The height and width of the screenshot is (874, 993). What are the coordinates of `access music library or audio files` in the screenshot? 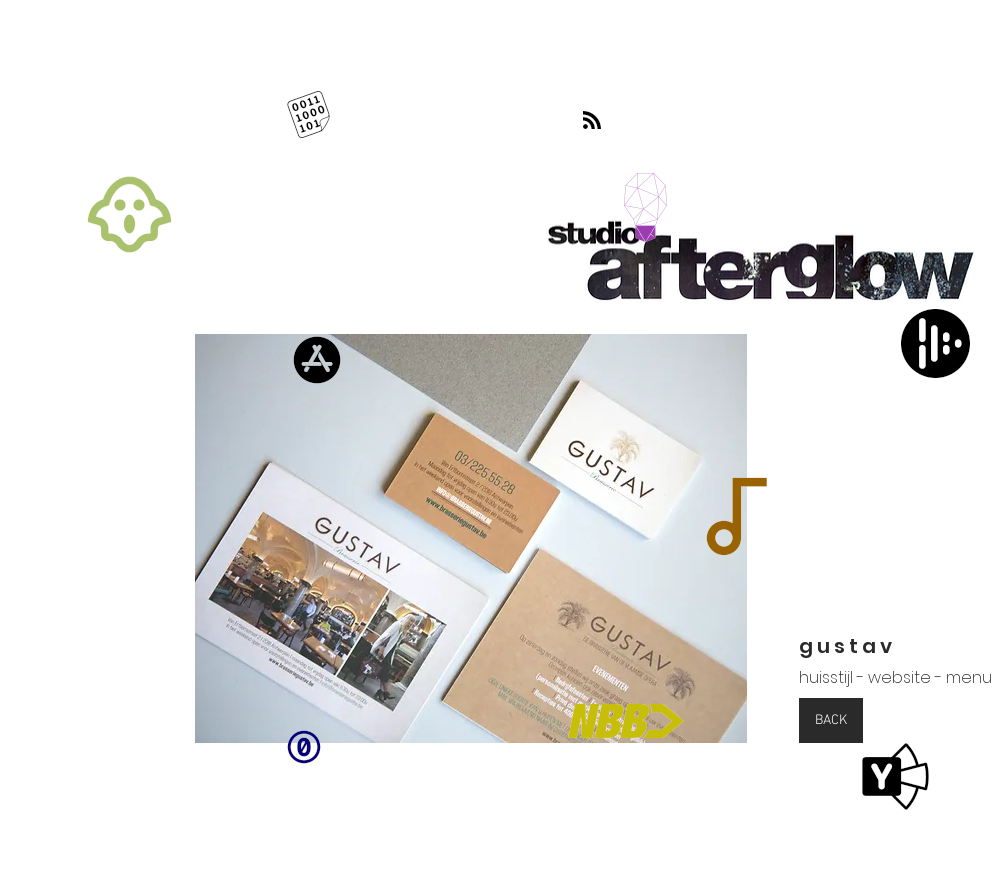 It's located at (732, 516).